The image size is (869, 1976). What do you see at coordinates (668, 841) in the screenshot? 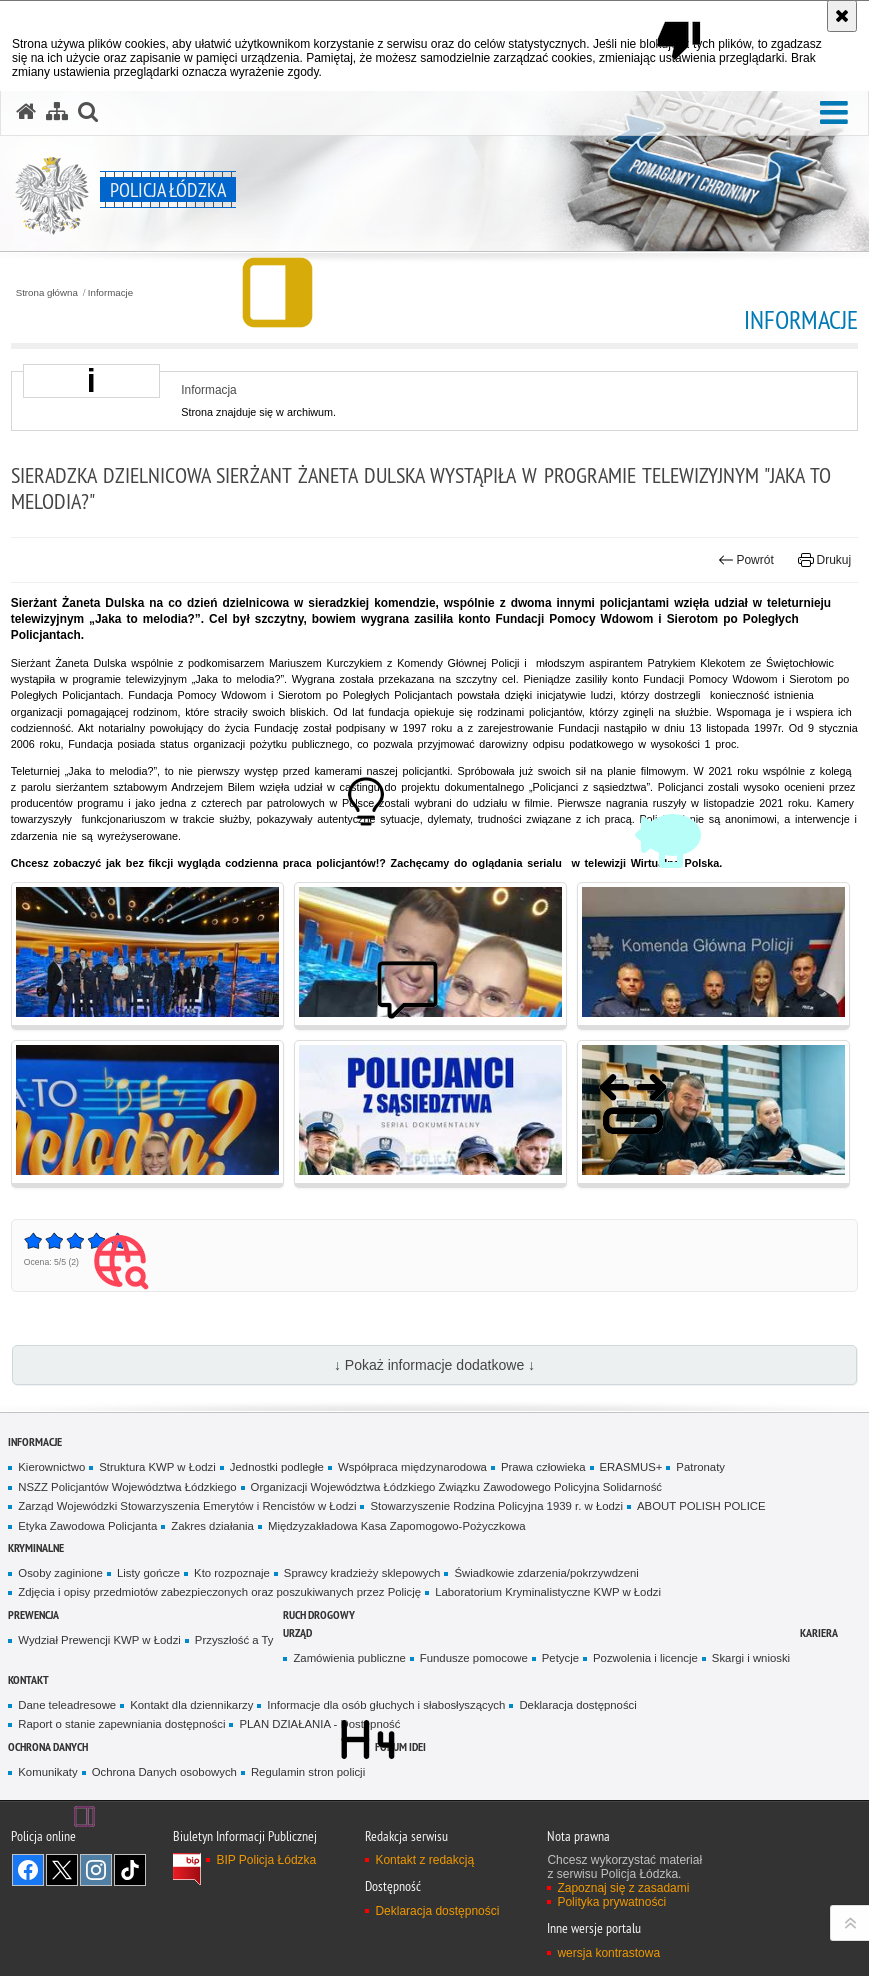
I see `access airship or blimp travel options` at bounding box center [668, 841].